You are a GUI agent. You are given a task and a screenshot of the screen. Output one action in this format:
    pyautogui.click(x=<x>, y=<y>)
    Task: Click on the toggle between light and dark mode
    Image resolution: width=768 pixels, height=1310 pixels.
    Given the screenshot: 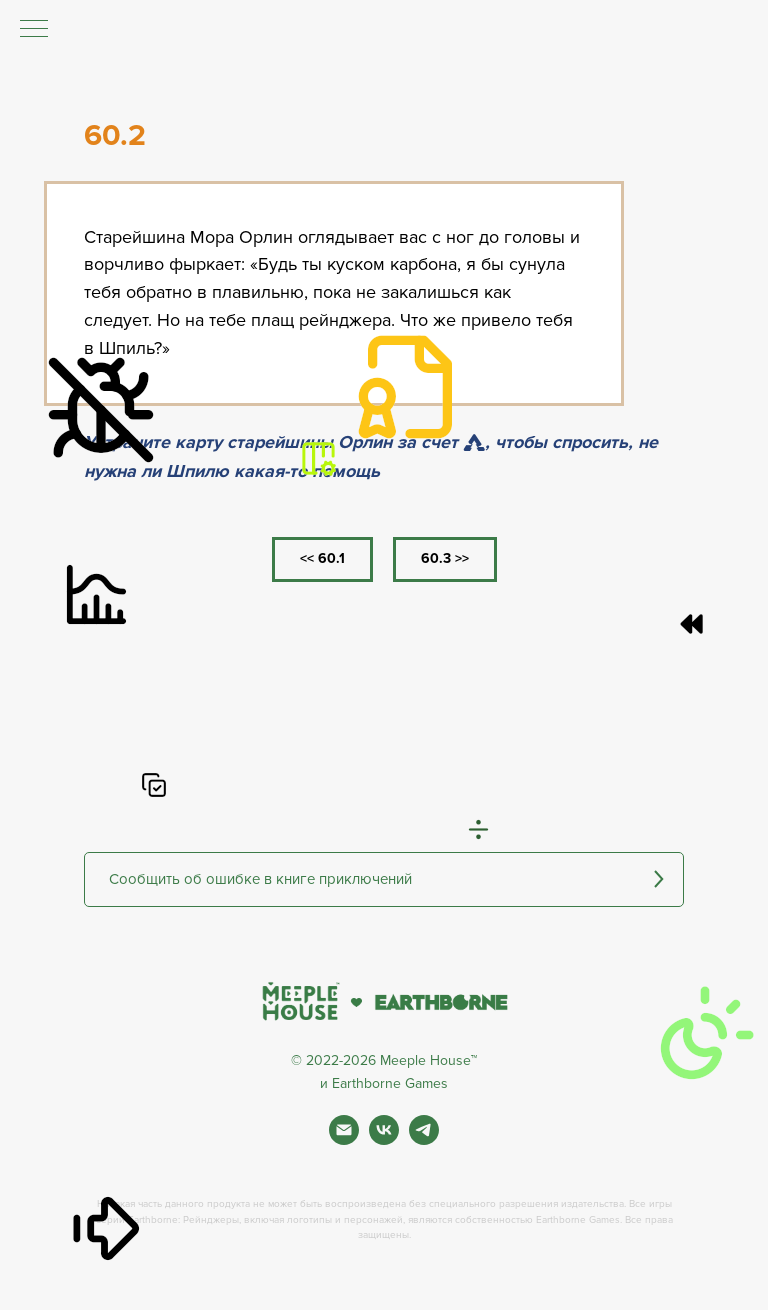 What is the action you would take?
    pyautogui.click(x=705, y=1035)
    